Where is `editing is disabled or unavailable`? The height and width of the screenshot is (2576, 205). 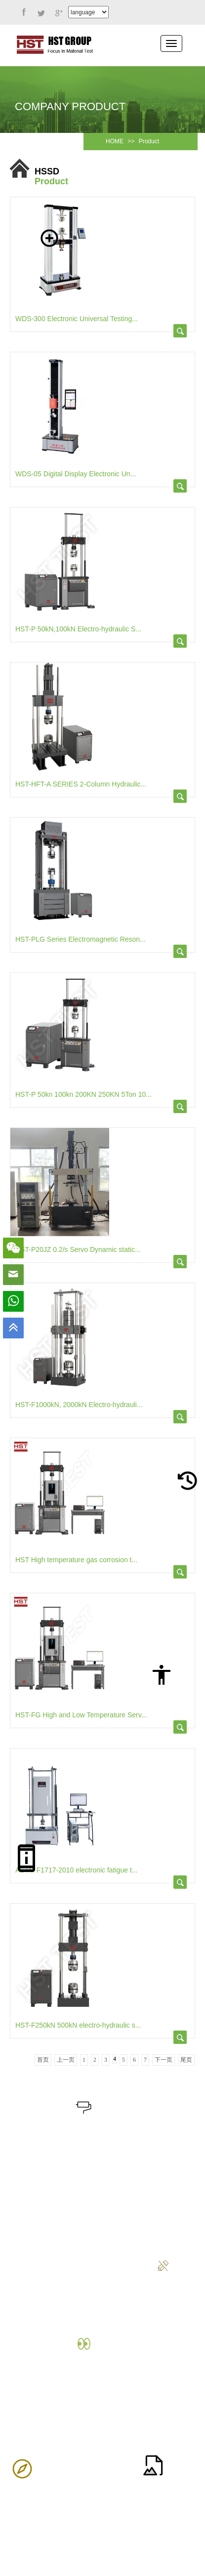 editing is disabled or unavailable is located at coordinates (163, 2266).